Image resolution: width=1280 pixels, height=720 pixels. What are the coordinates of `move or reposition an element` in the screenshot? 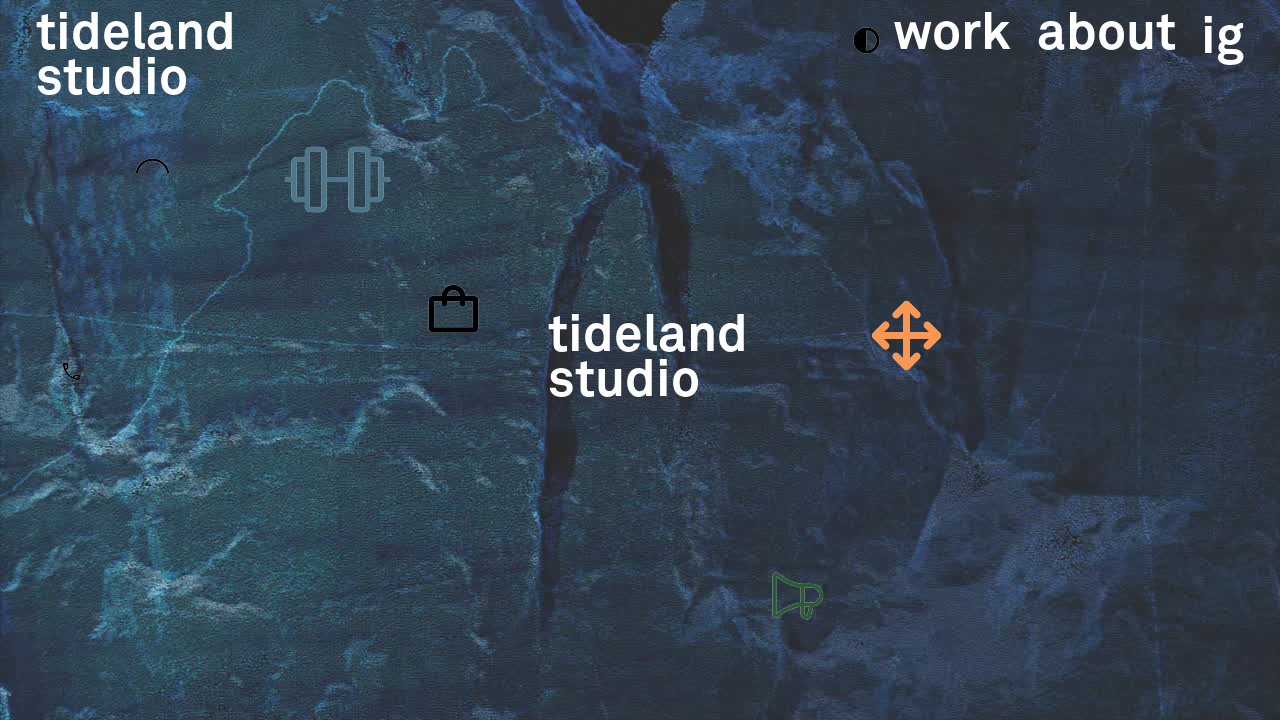 It's located at (906, 335).